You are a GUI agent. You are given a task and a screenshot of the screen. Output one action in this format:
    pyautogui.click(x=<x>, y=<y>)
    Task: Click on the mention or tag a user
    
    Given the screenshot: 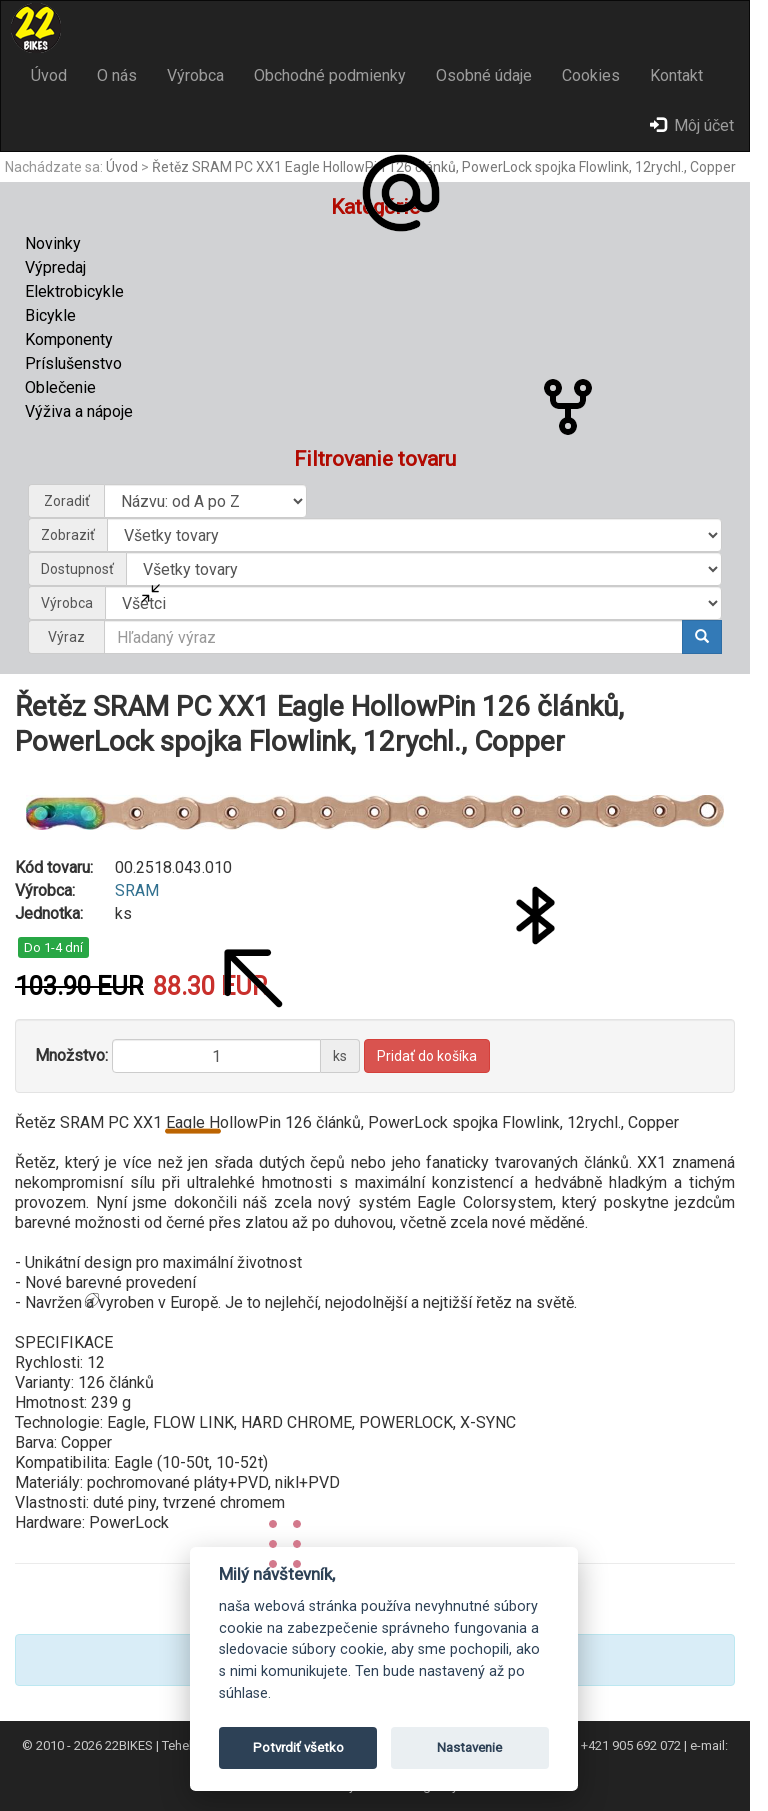 What is the action you would take?
    pyautogui.click(x=401, y=193)
    